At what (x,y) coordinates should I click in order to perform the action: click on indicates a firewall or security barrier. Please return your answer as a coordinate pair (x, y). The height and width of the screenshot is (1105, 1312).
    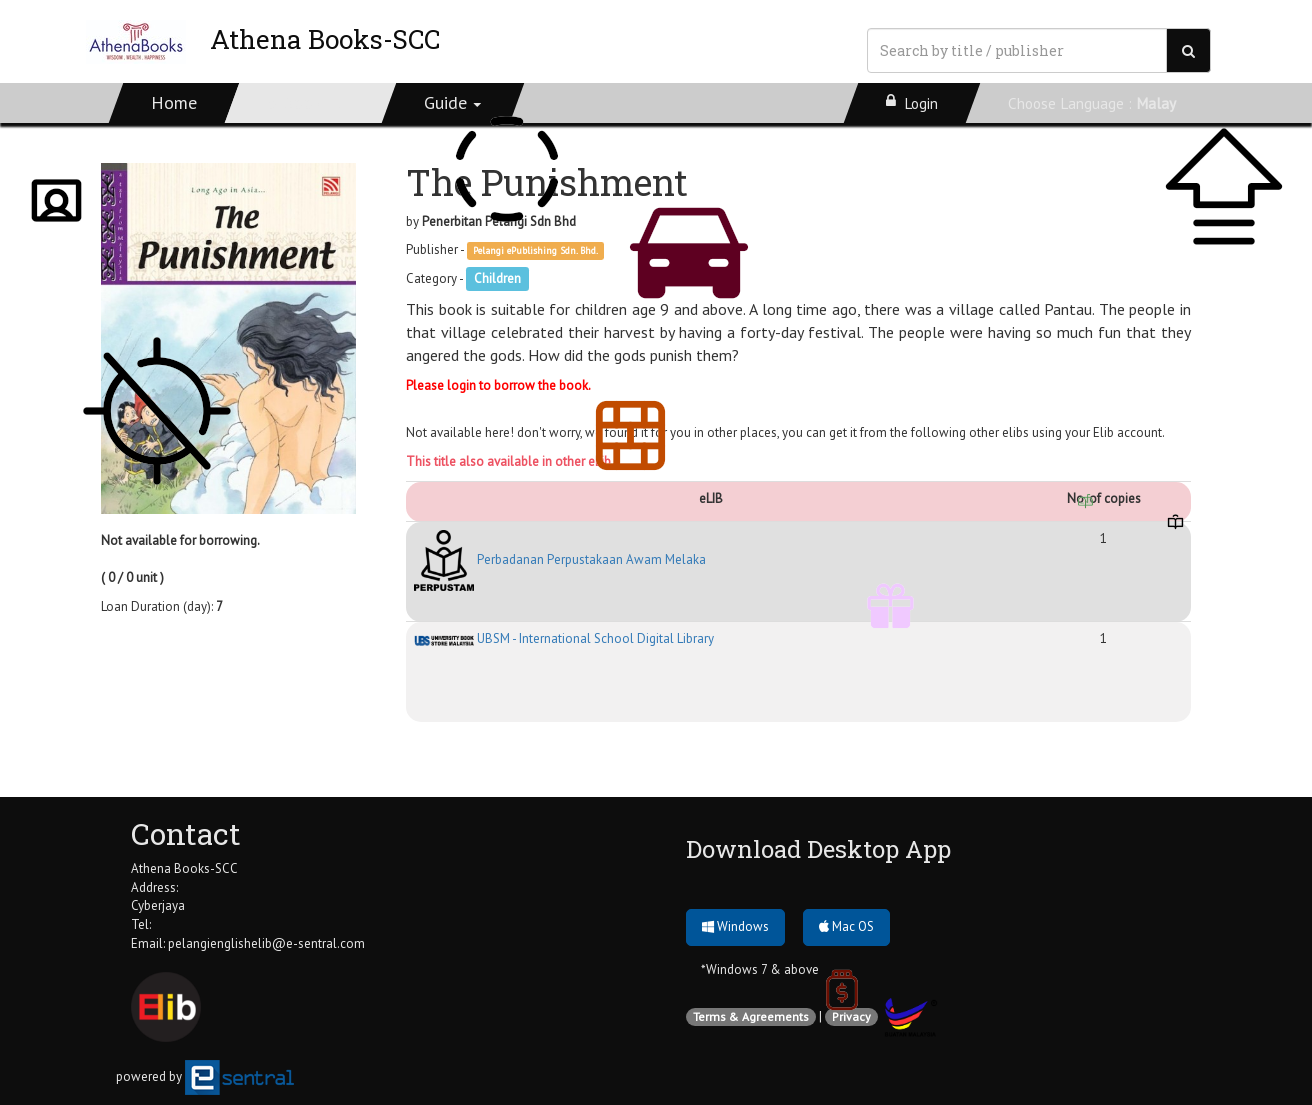
    Looking at the image, I should click on (630, 435).